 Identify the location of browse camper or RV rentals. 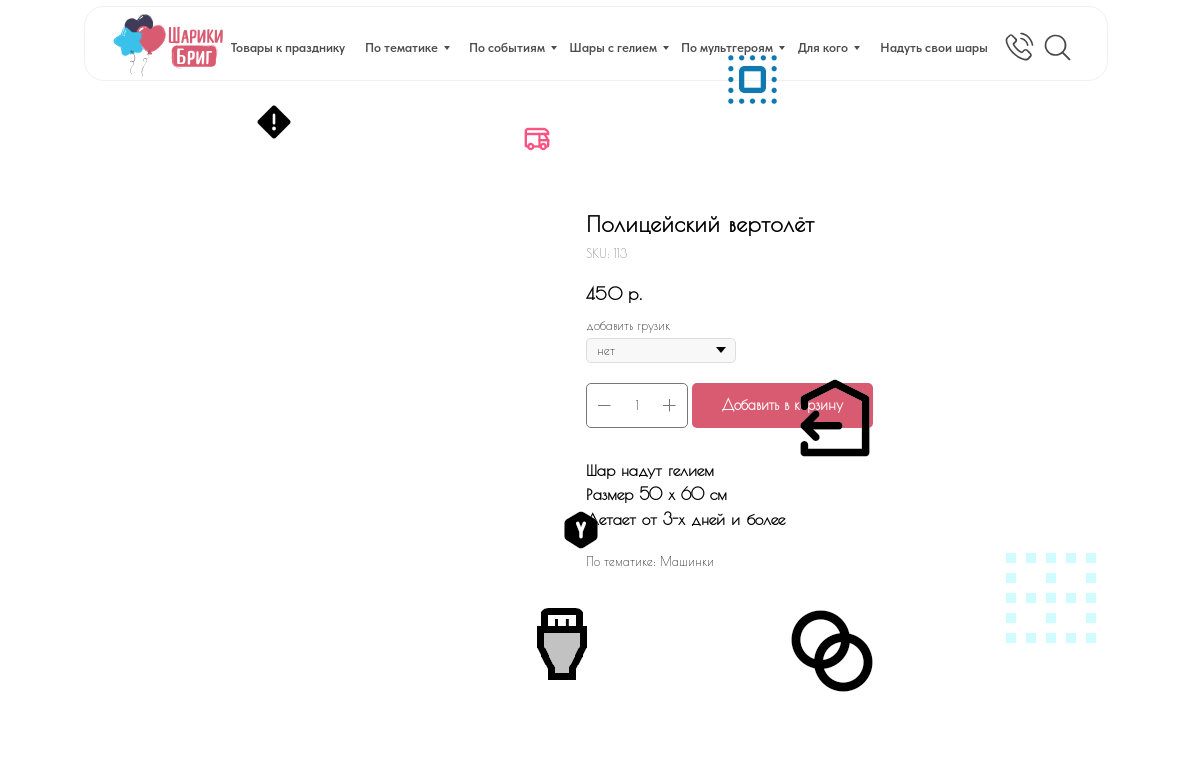
(537, 139).